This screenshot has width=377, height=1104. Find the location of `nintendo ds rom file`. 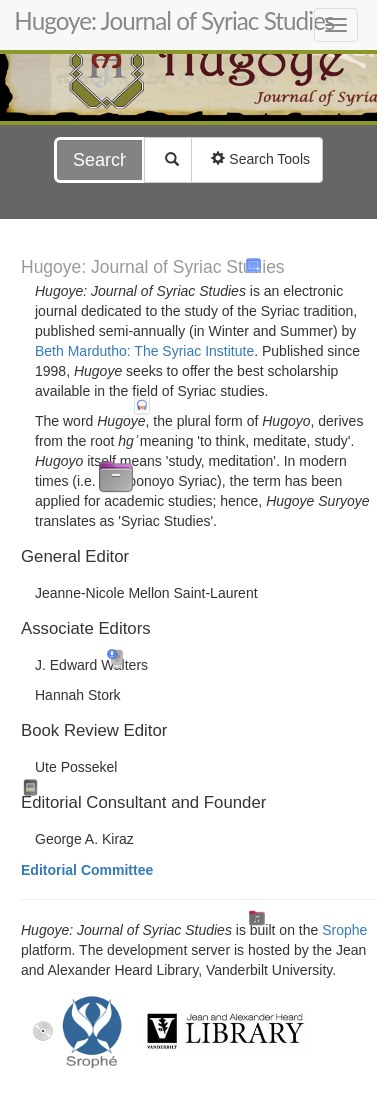

nintendo ds rom file is located at coordinates (30, 787).